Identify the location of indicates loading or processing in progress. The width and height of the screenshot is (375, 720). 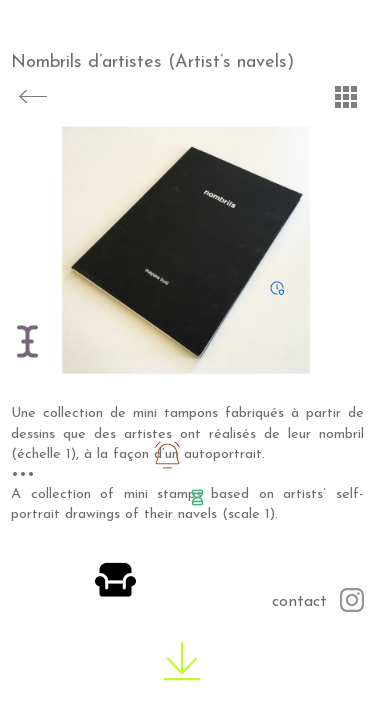
(197, 497).